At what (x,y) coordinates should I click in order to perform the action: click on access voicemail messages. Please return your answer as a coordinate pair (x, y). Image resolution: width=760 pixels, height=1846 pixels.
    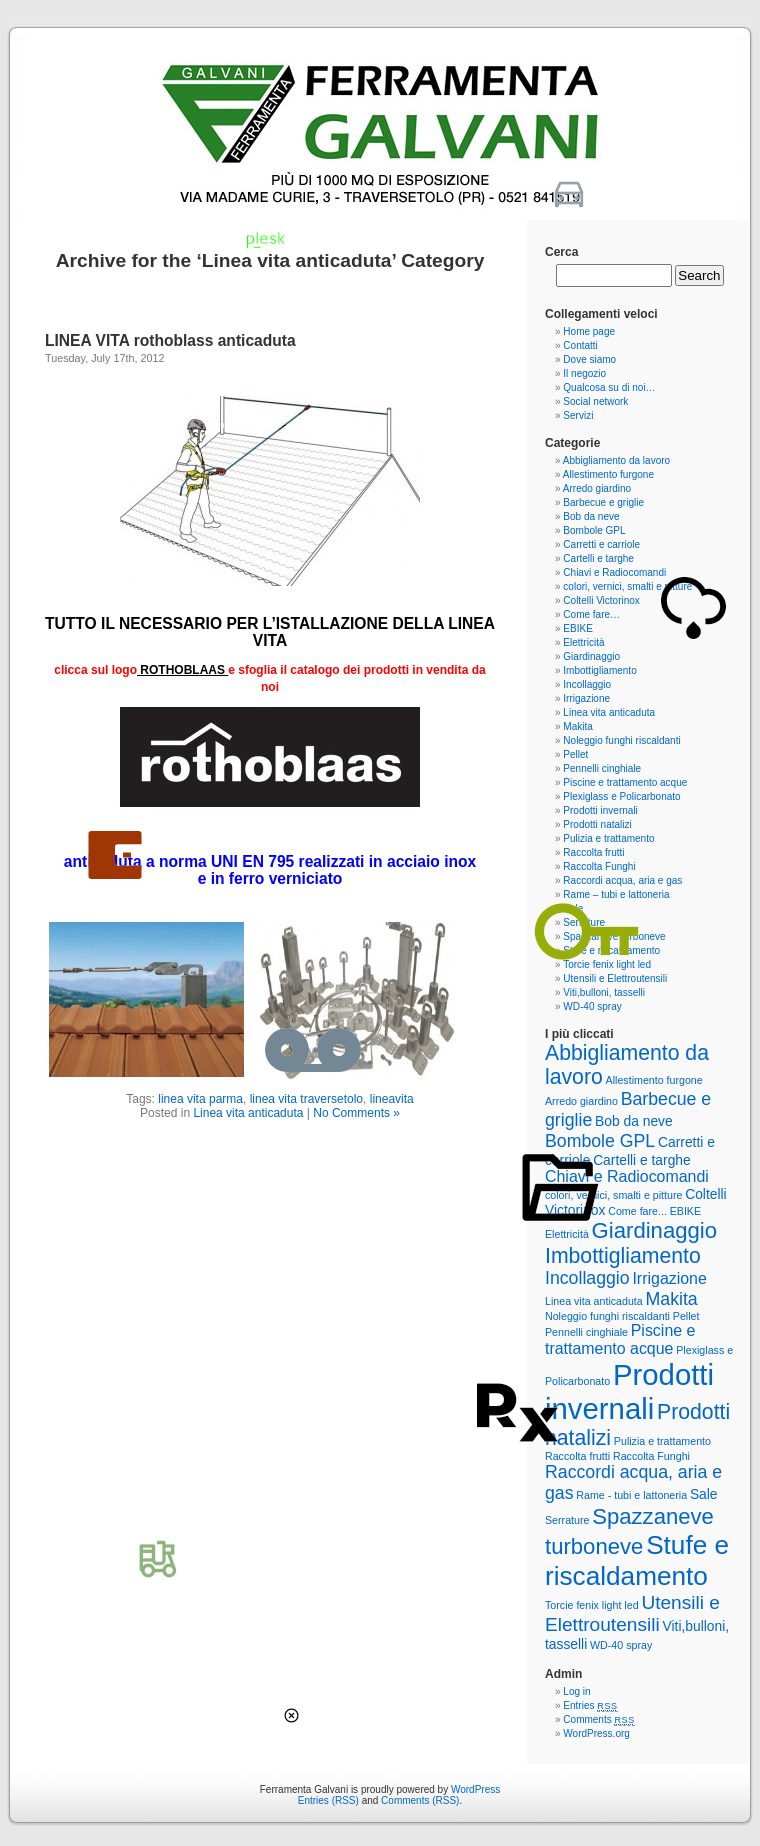
    Looking at the image, I should click on (313, 1052).